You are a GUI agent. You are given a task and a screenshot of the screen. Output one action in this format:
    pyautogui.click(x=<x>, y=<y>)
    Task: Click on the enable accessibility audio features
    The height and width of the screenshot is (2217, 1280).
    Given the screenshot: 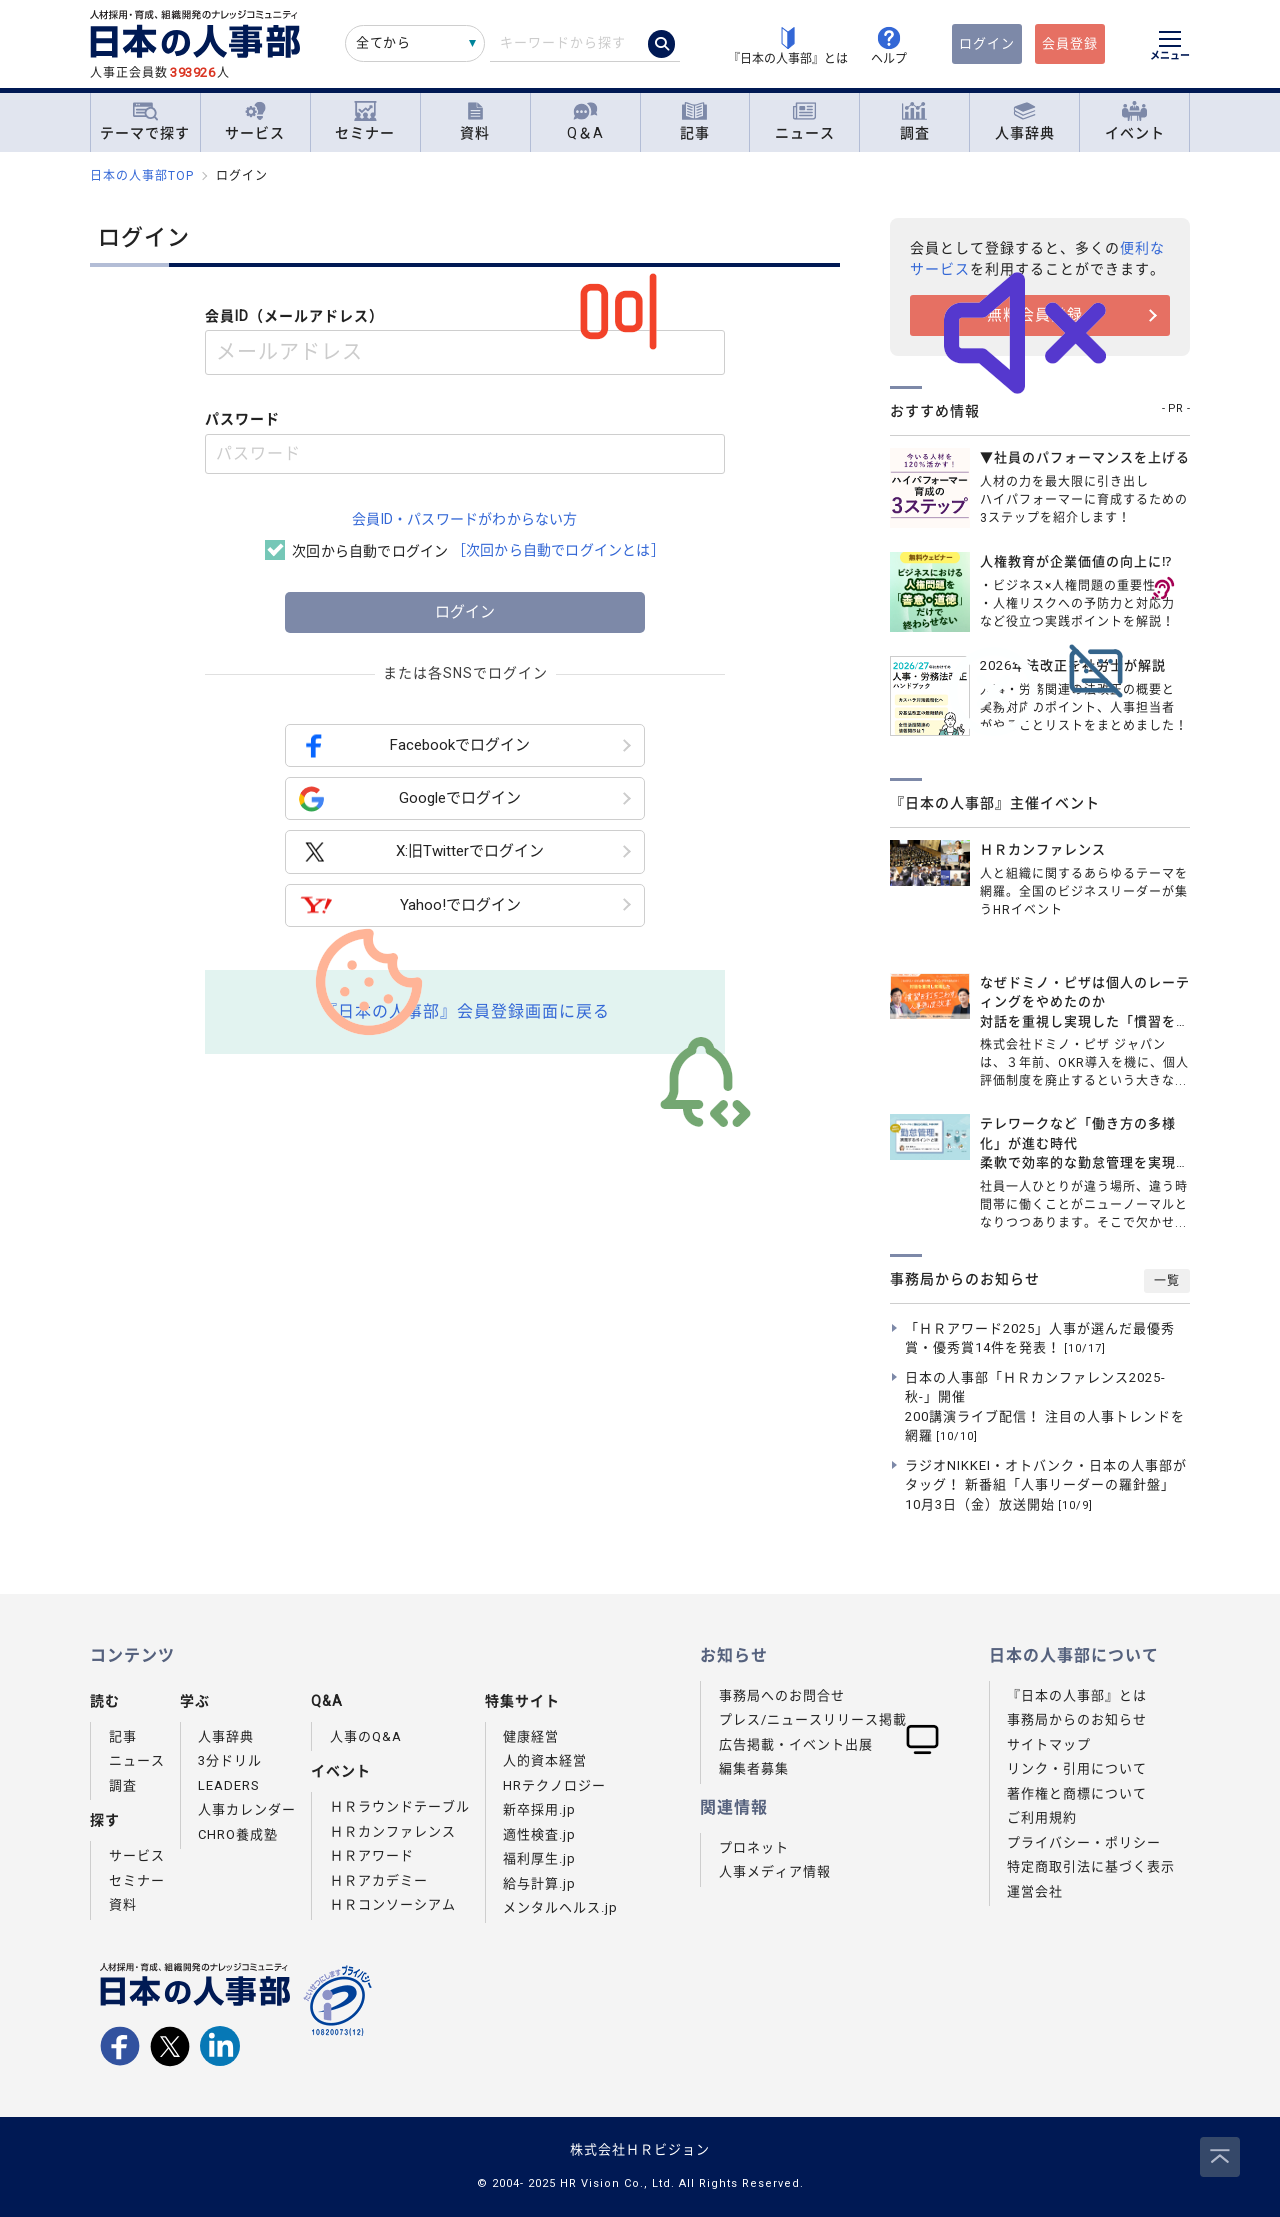 What is the action you would take?
    pyautogui.click(x=1163, y=588)
    